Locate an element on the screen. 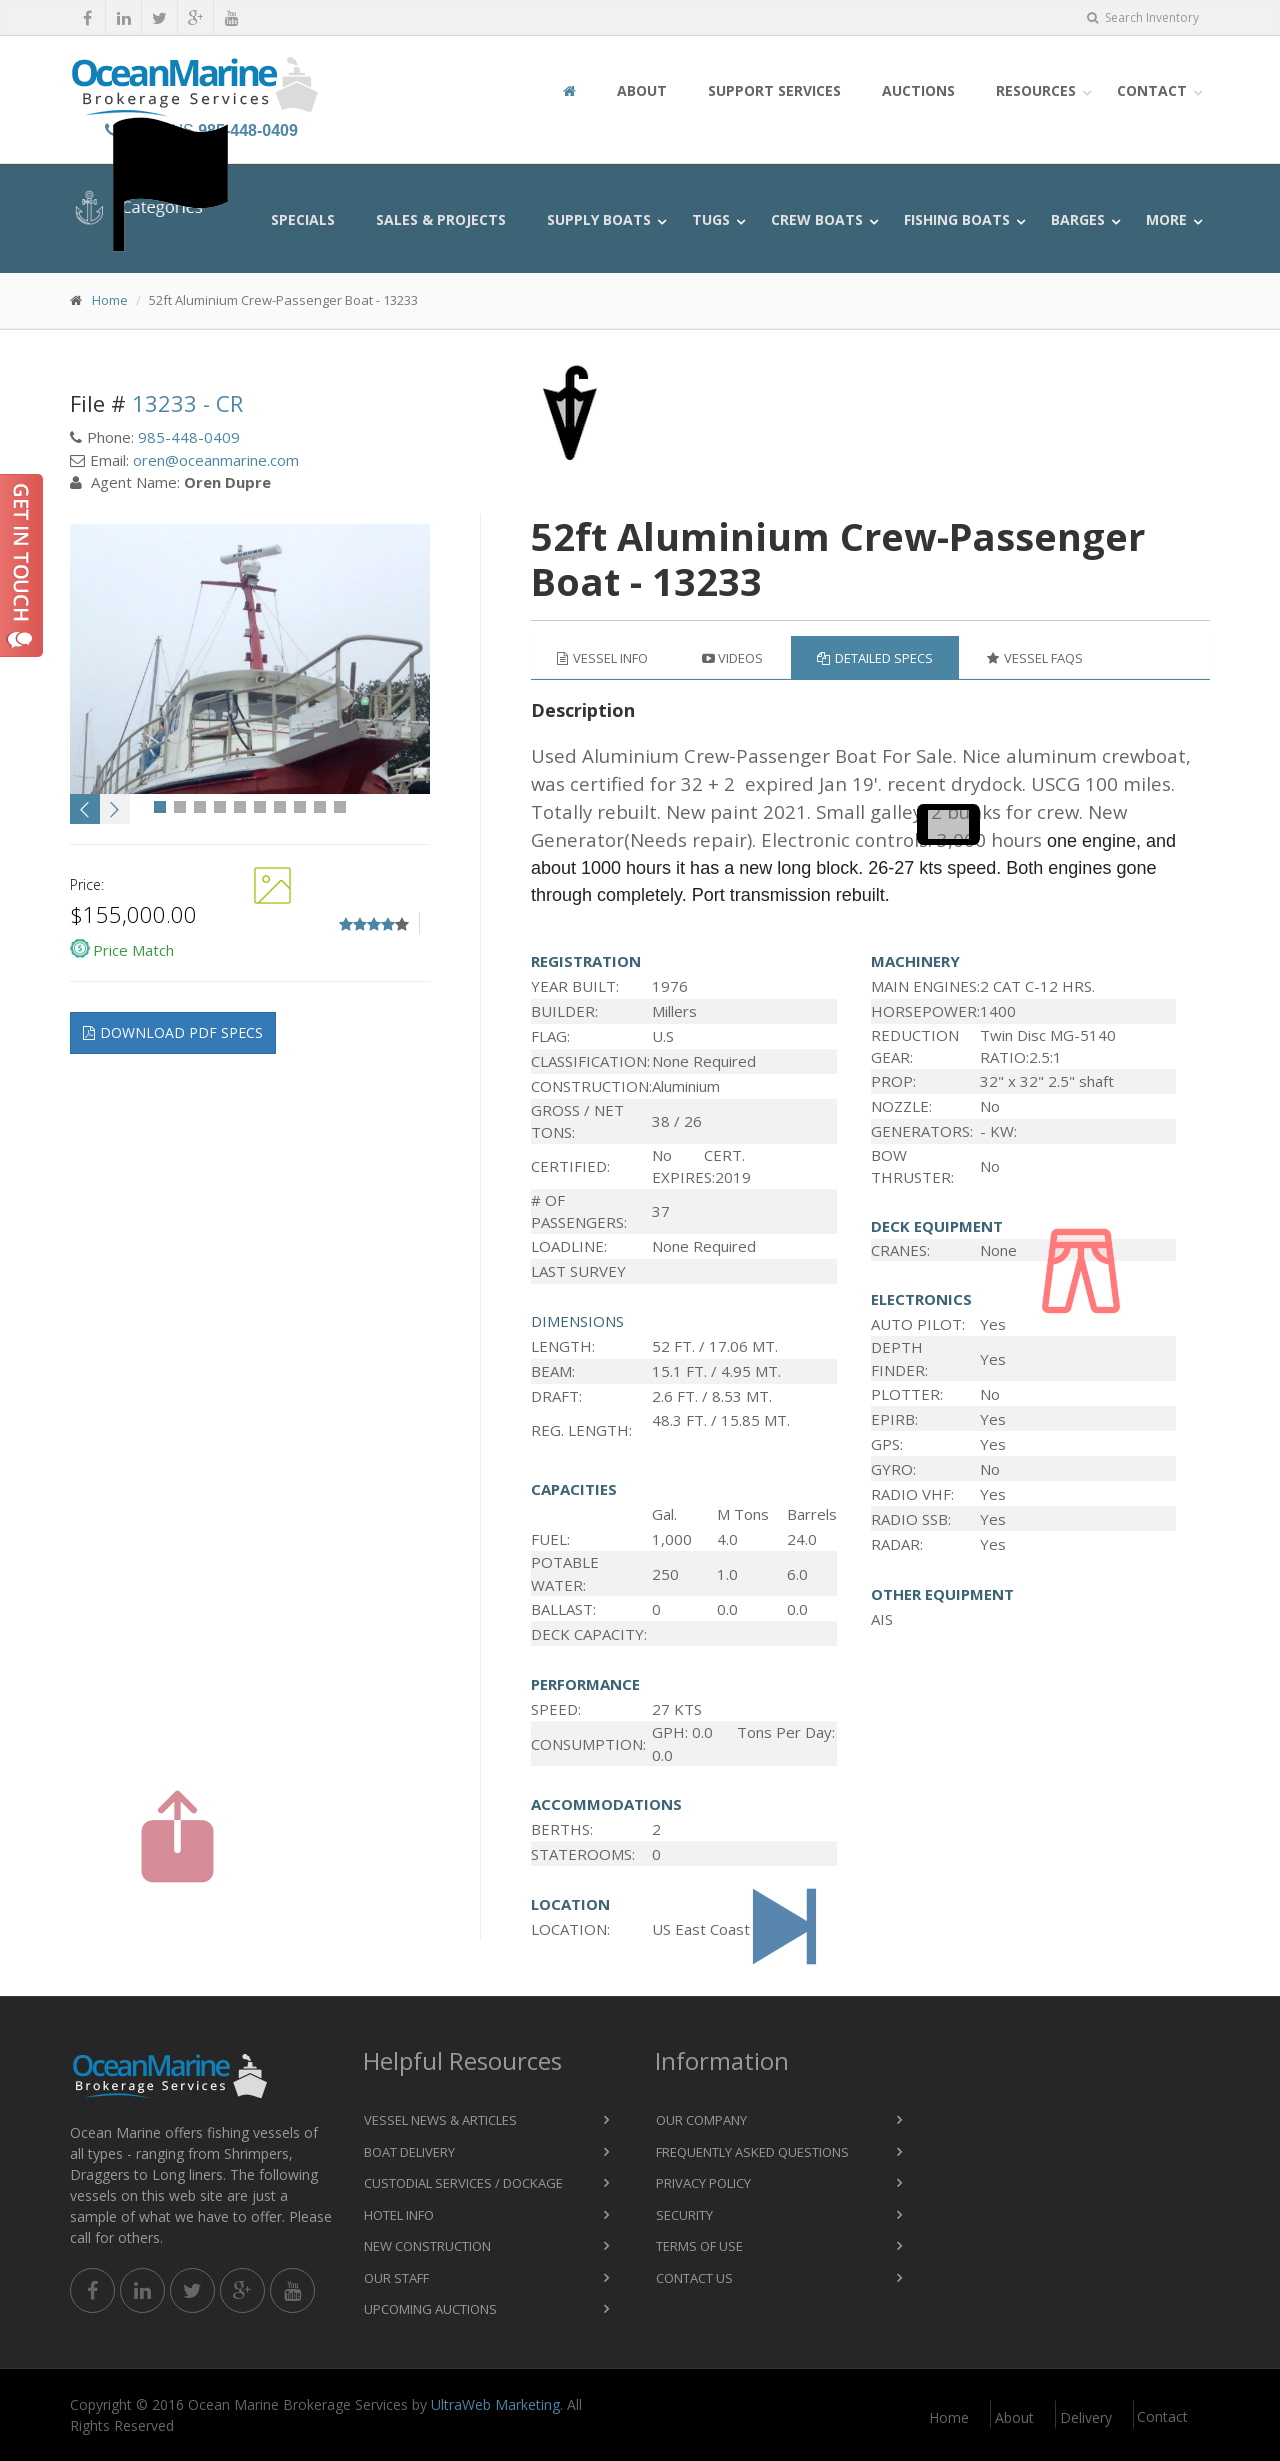 The height and width of the screenshot is (2461, 1280). browse pants or bottoms in a clothing app is located at coordinates (1081, 1271).